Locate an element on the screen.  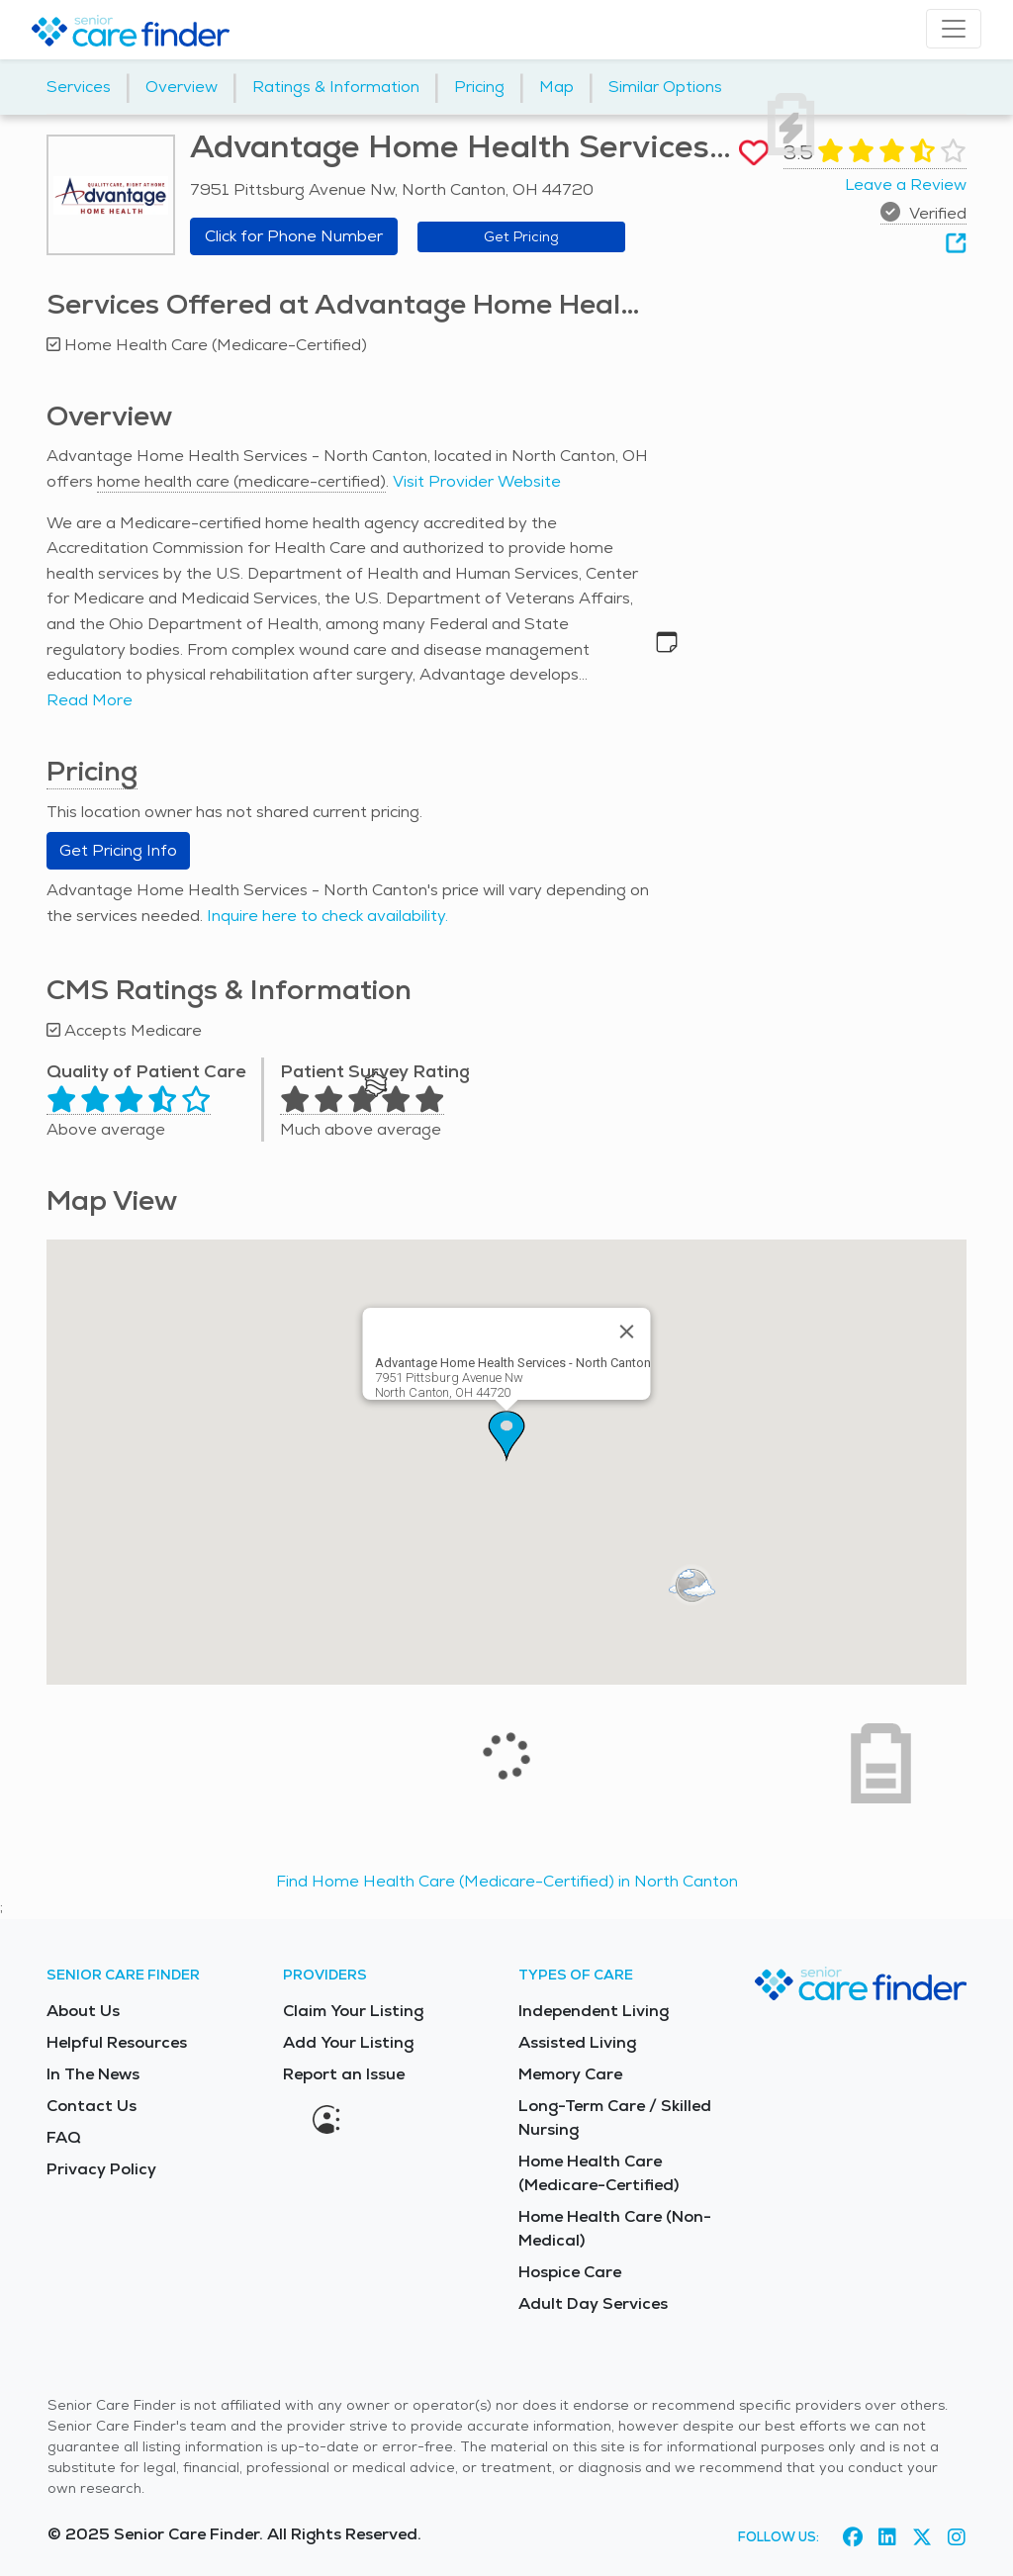
indicates battery level is good (approximately 50-75% charged) is located at coordinates (880, 1763).